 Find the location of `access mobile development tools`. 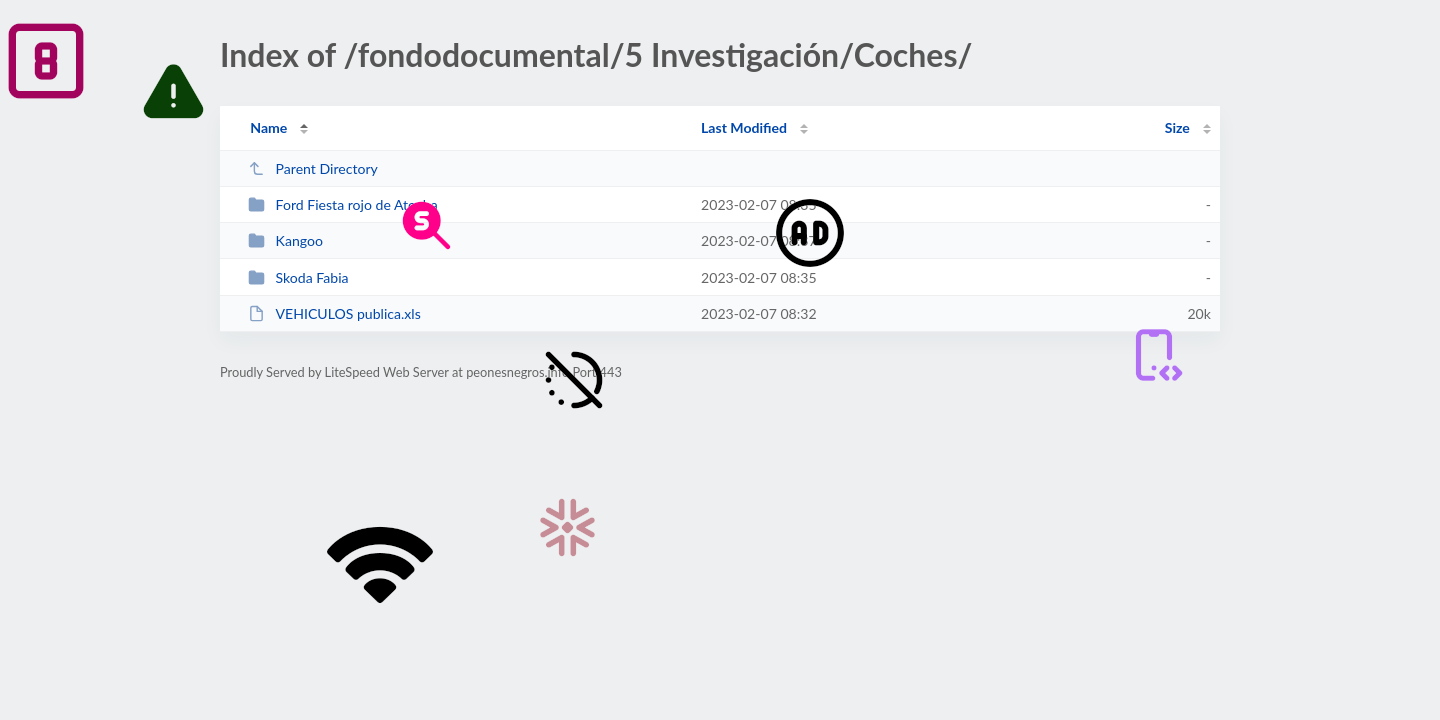

access mobile development tools is located at coordinates (1154, 355).